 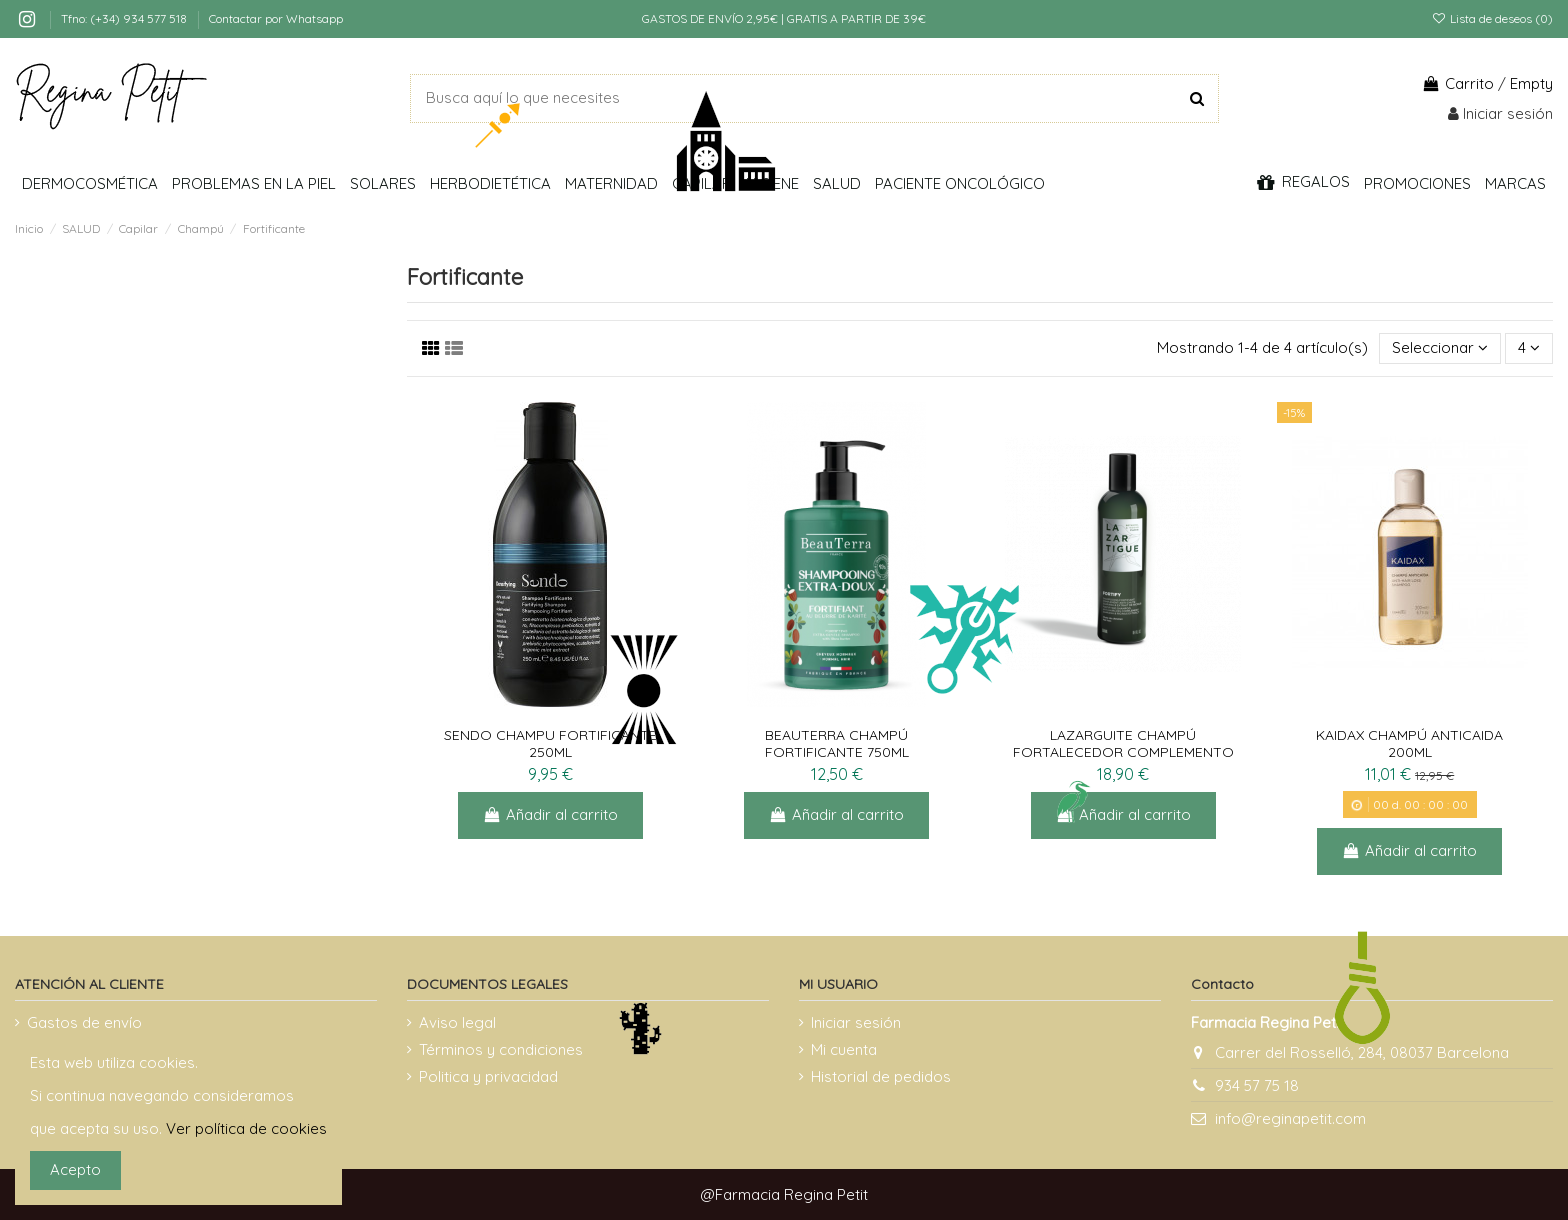 What do you see at coordinates (497, 125) in the screenshot?
I see `oden food item in a cooking or food-themed game` at bounding box center [497, 125].